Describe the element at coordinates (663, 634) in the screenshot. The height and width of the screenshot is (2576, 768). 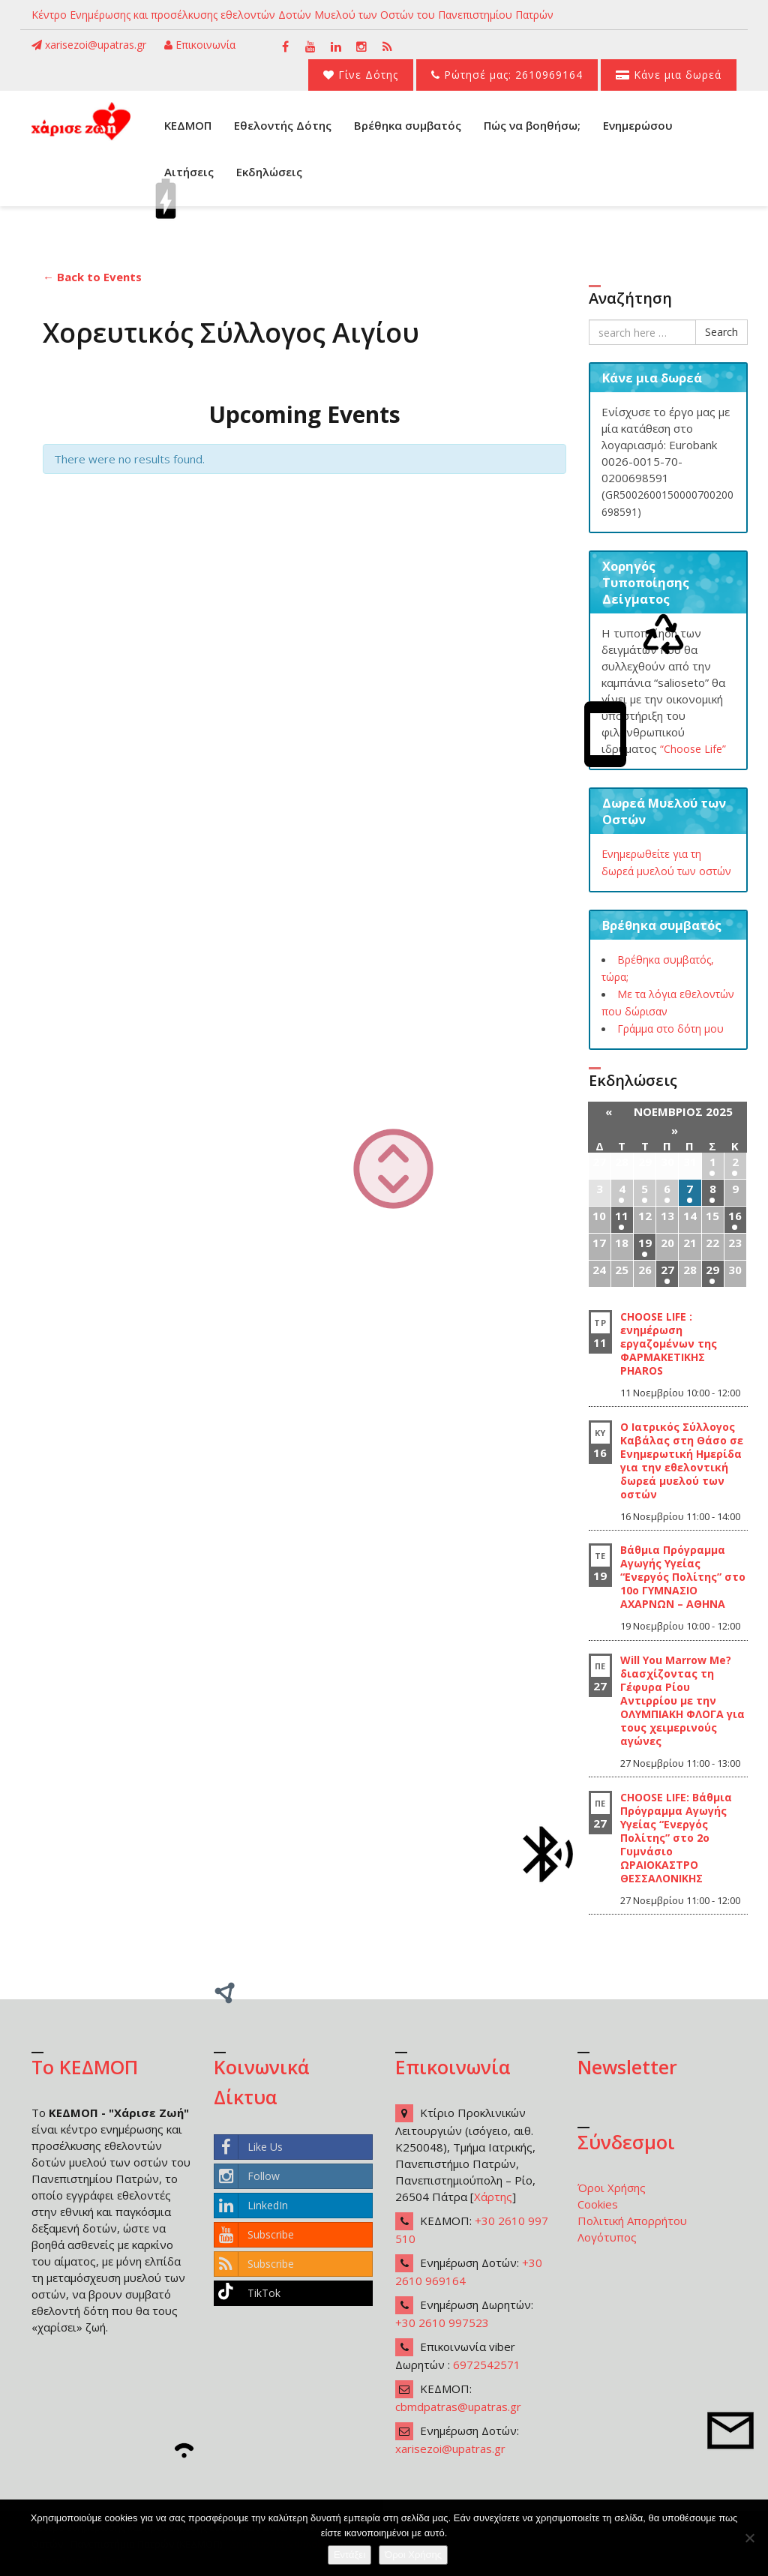
I see `recycle or move item to trash` at that location.